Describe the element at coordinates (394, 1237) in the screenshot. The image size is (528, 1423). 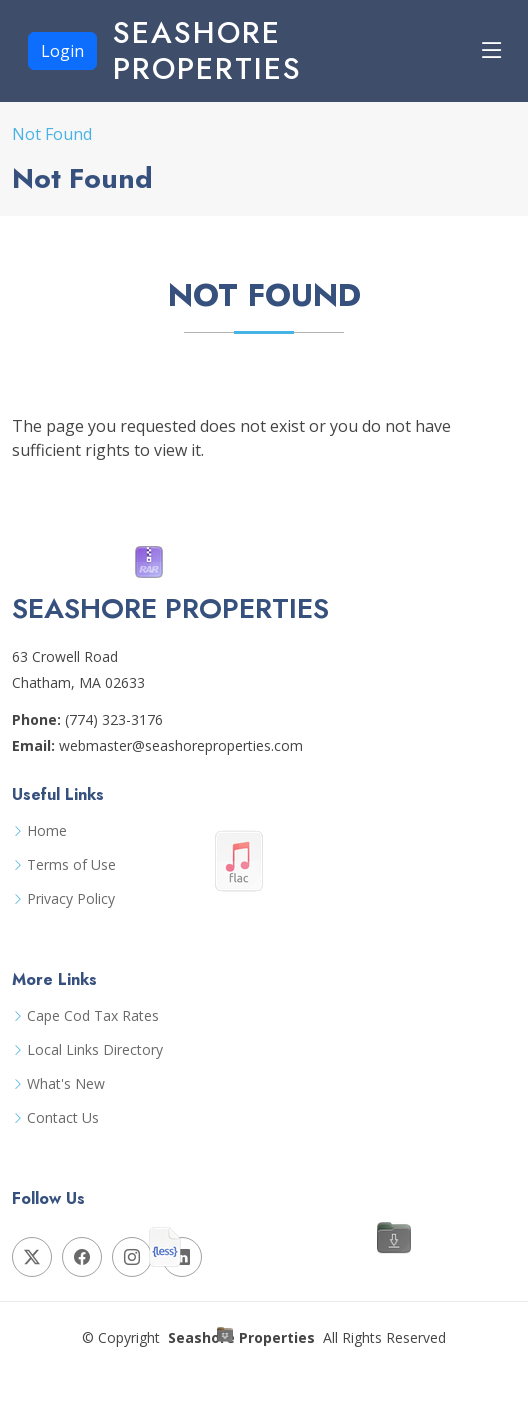
I see `open your downloads folder` at that location.